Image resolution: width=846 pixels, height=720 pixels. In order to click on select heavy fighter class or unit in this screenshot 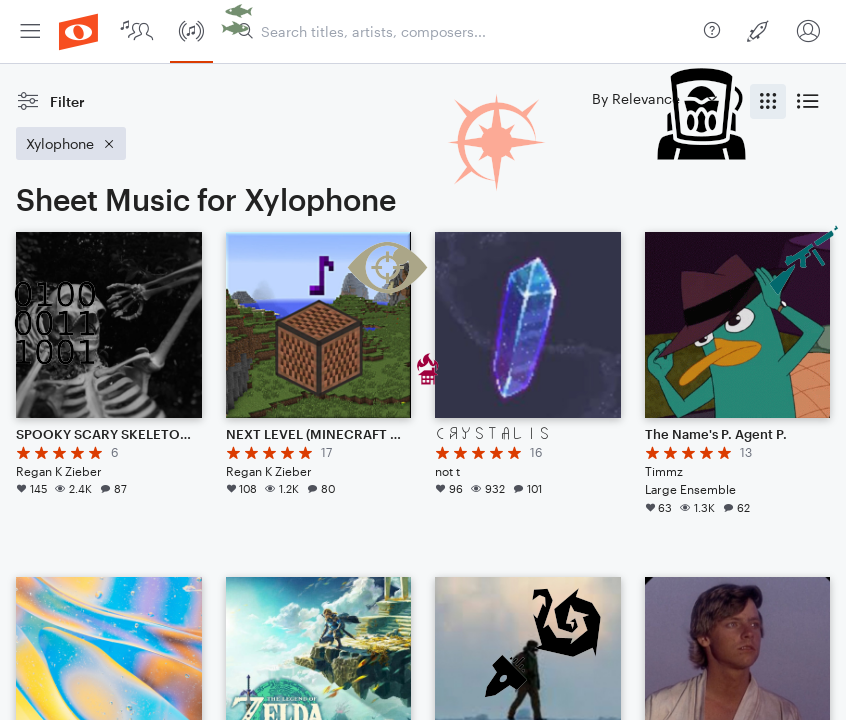, I will do `click(506, 676)`.